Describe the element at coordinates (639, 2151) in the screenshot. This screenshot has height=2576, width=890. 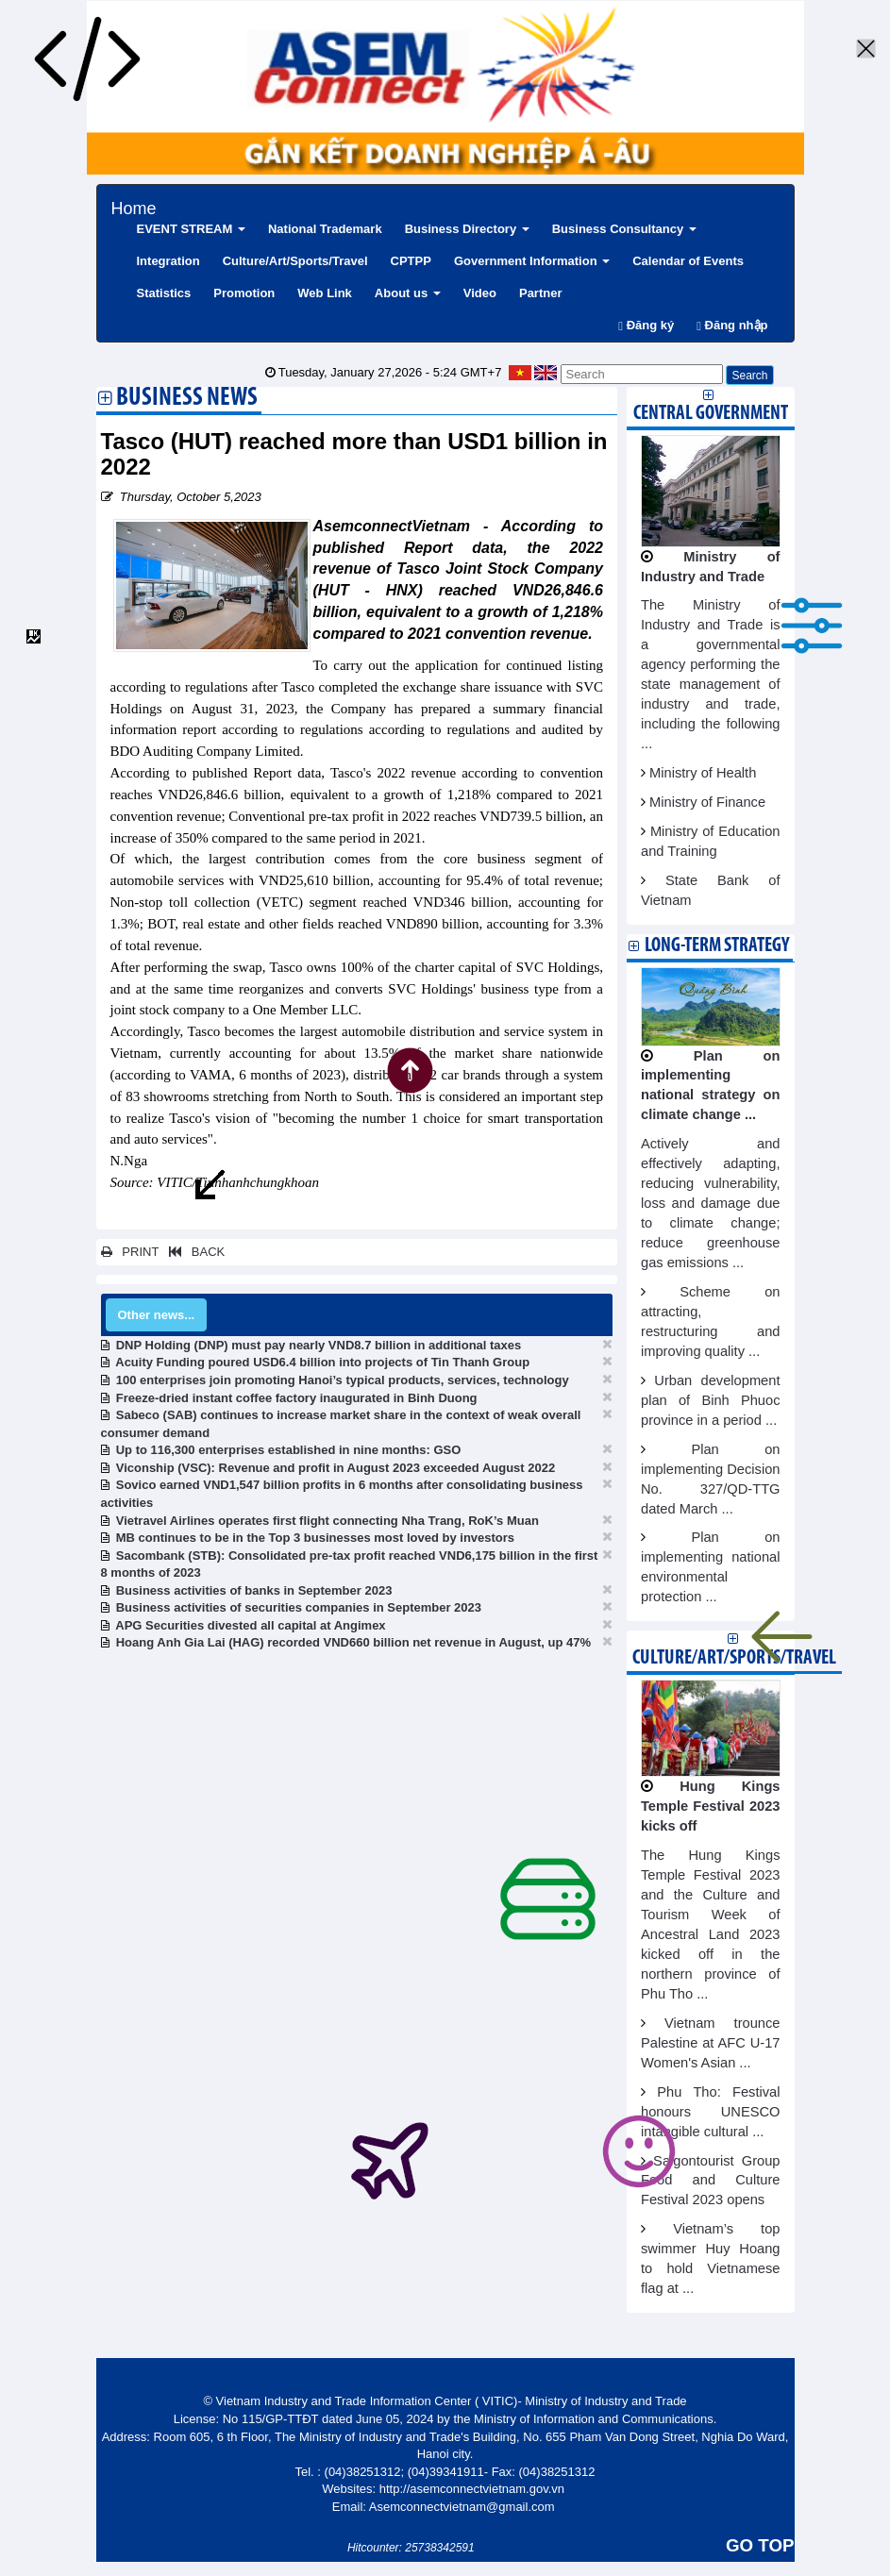
I see `add an emoji or reaction` at that location.